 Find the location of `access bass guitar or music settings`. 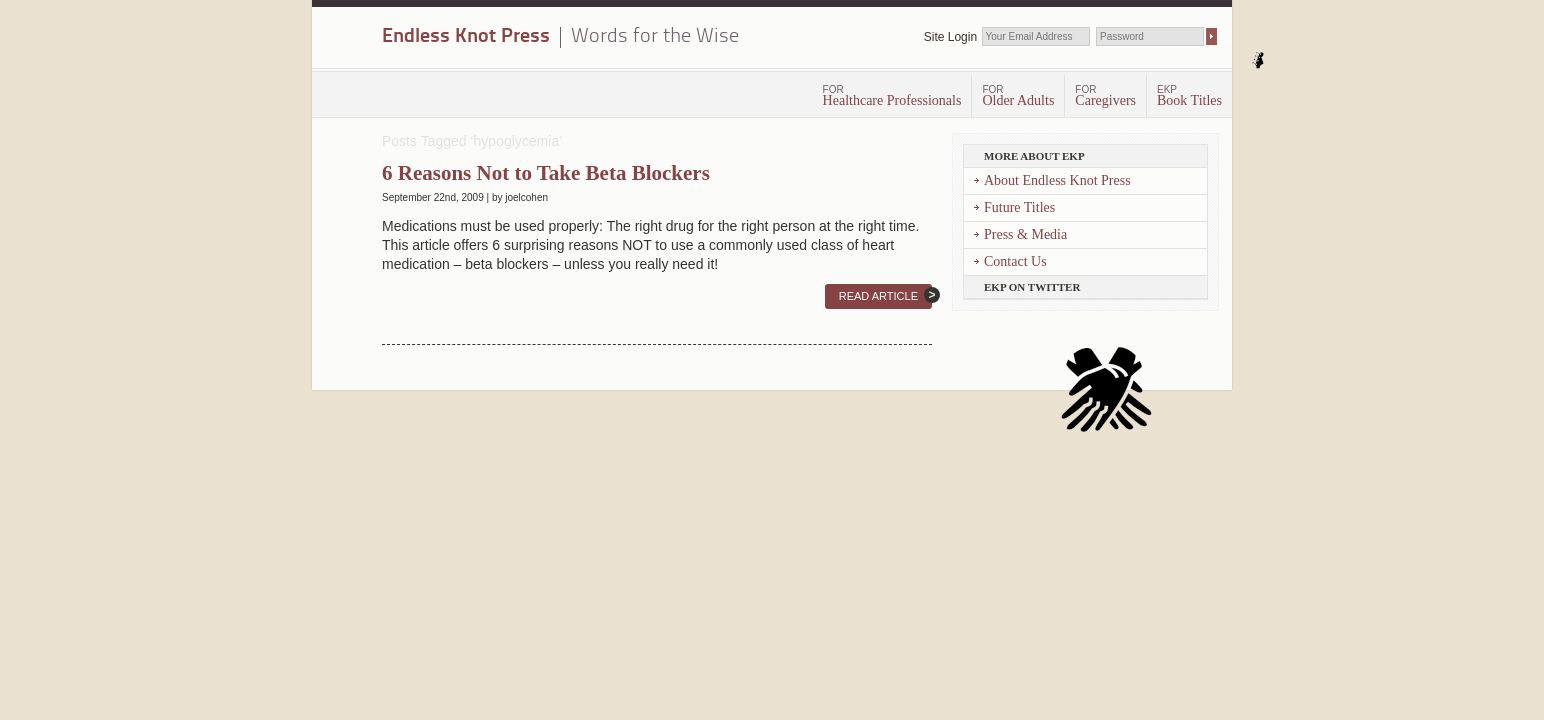

access bass guitar or music settings is located at coordinates (1258, 60).